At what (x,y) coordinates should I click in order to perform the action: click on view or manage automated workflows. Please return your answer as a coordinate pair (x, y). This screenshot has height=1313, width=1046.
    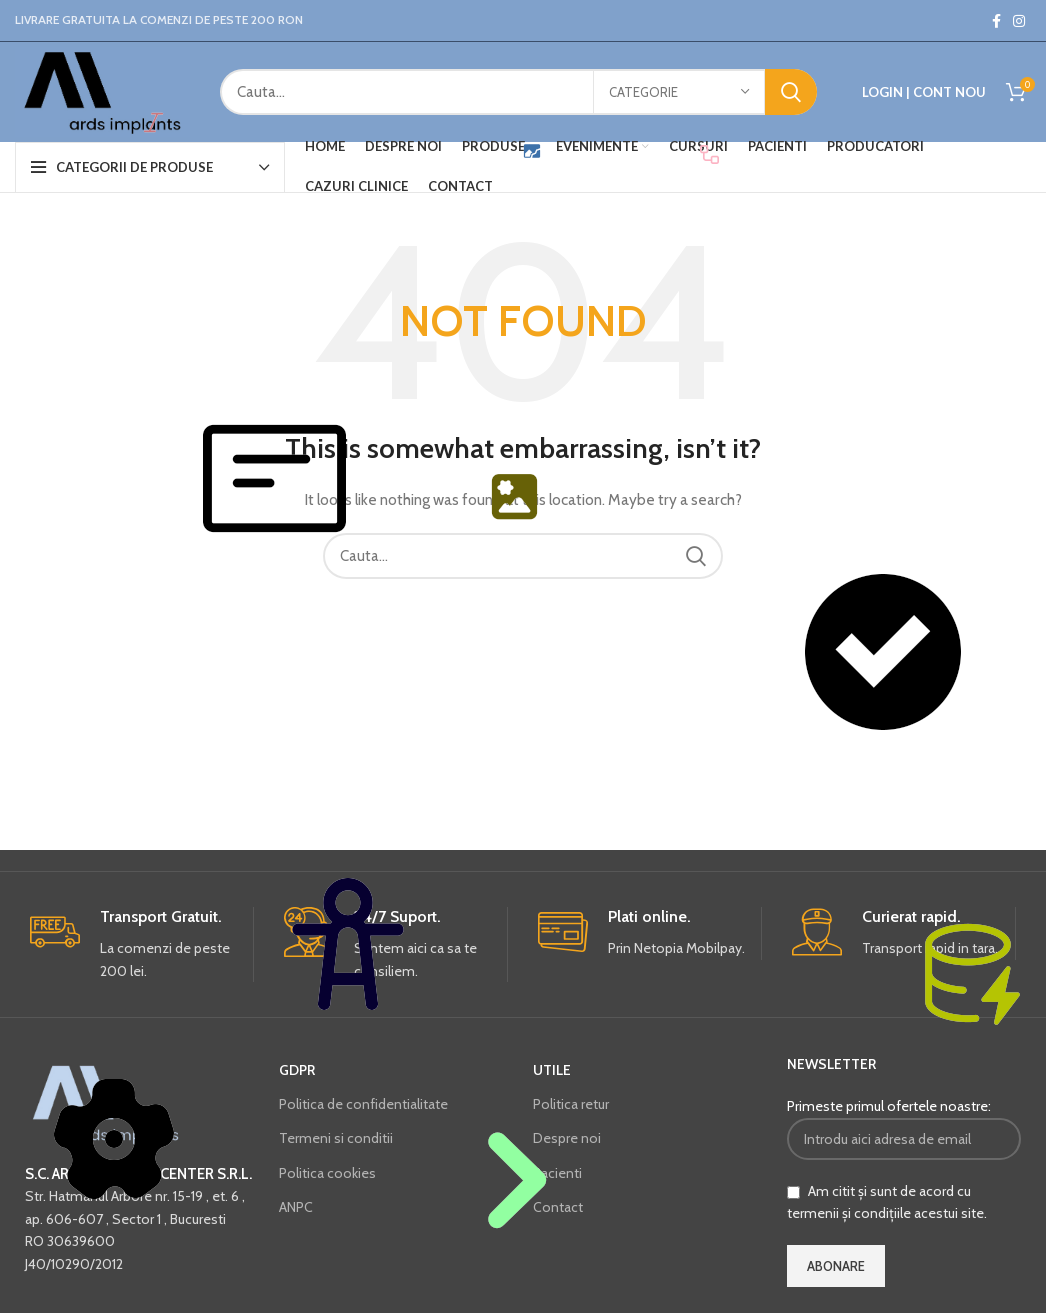
    Looking at the image, I should click on (709, 154).